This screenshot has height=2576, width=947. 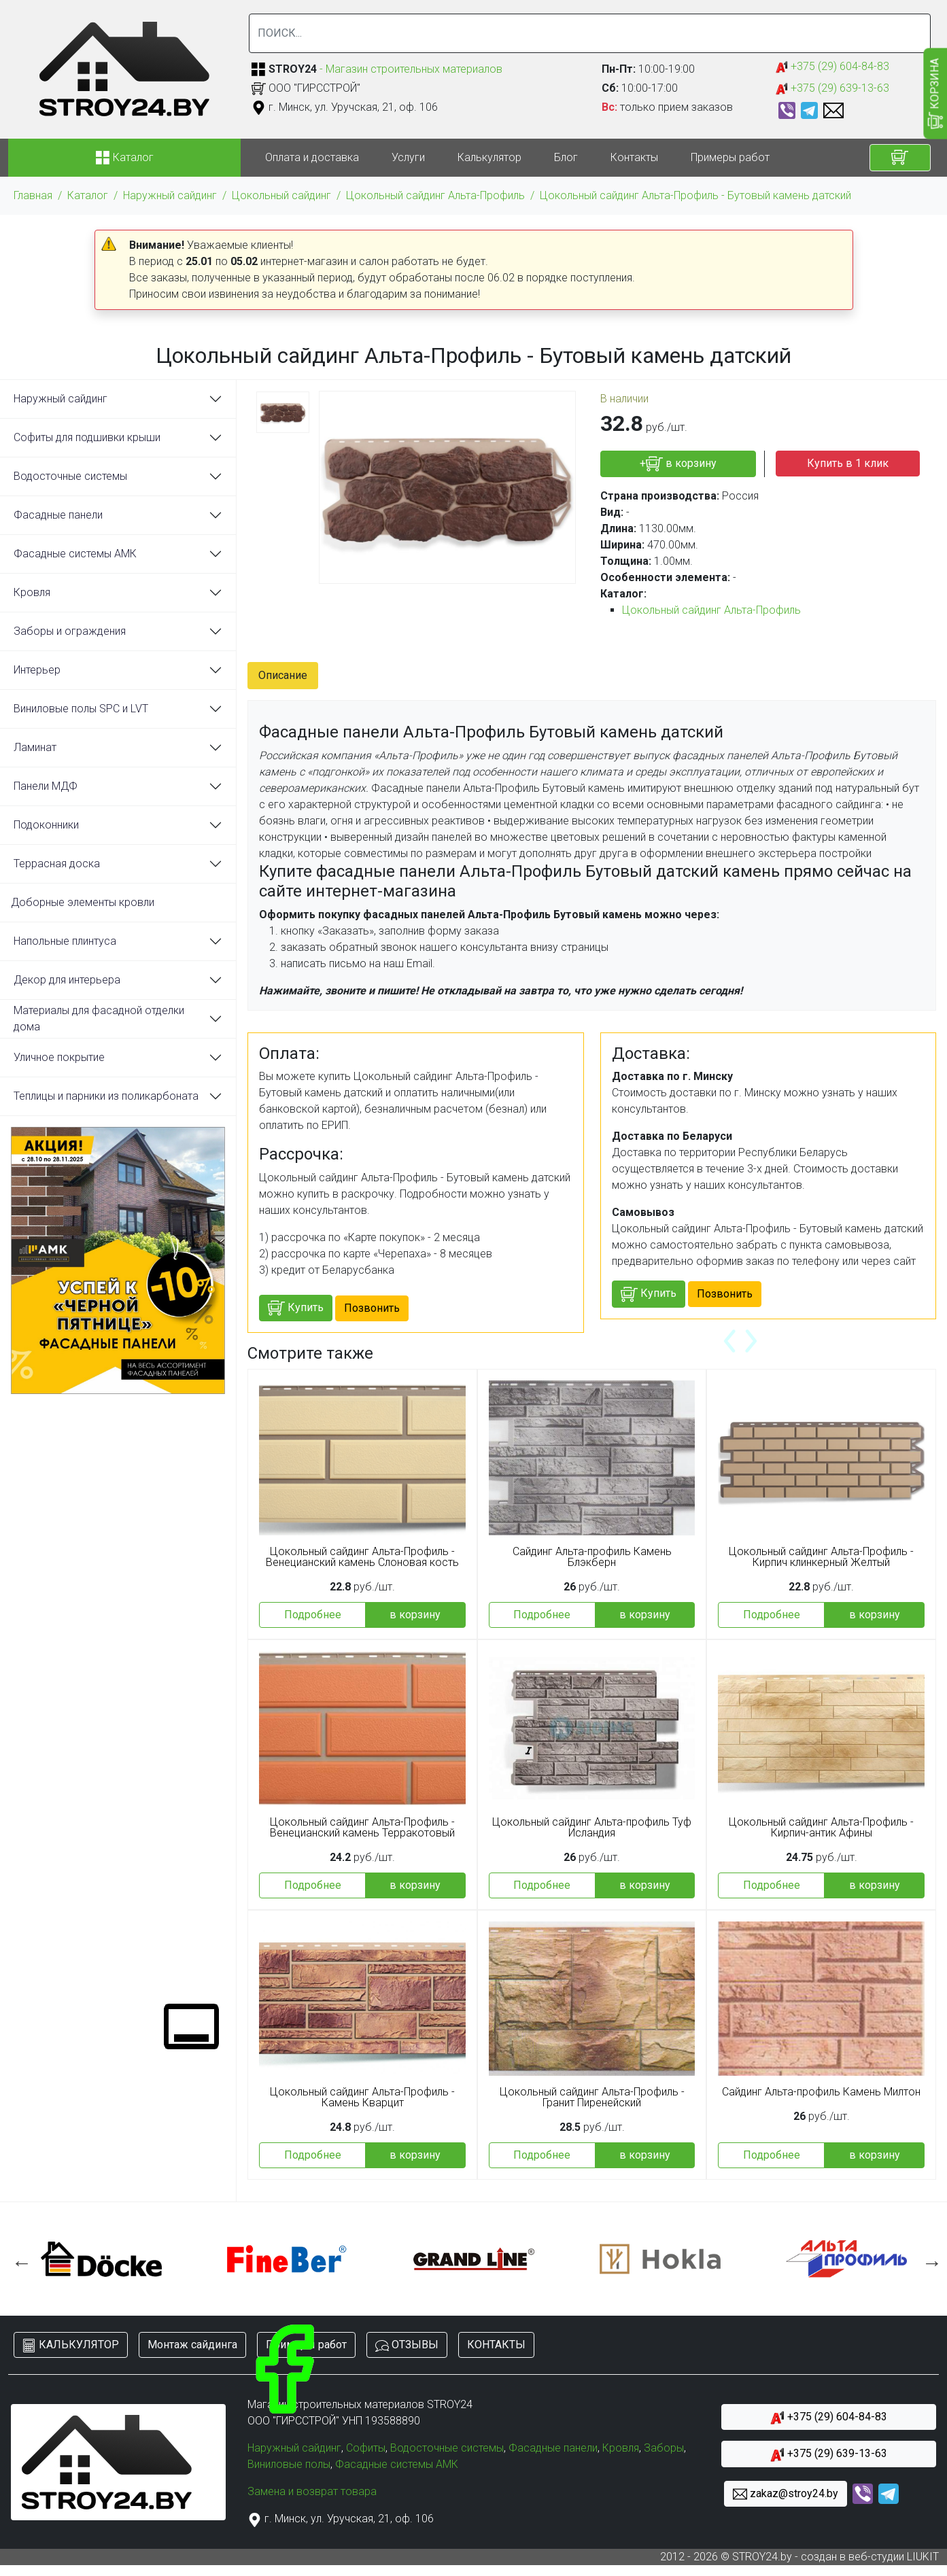 I want to click on view or edit source code, so click(x=740, y=1341).